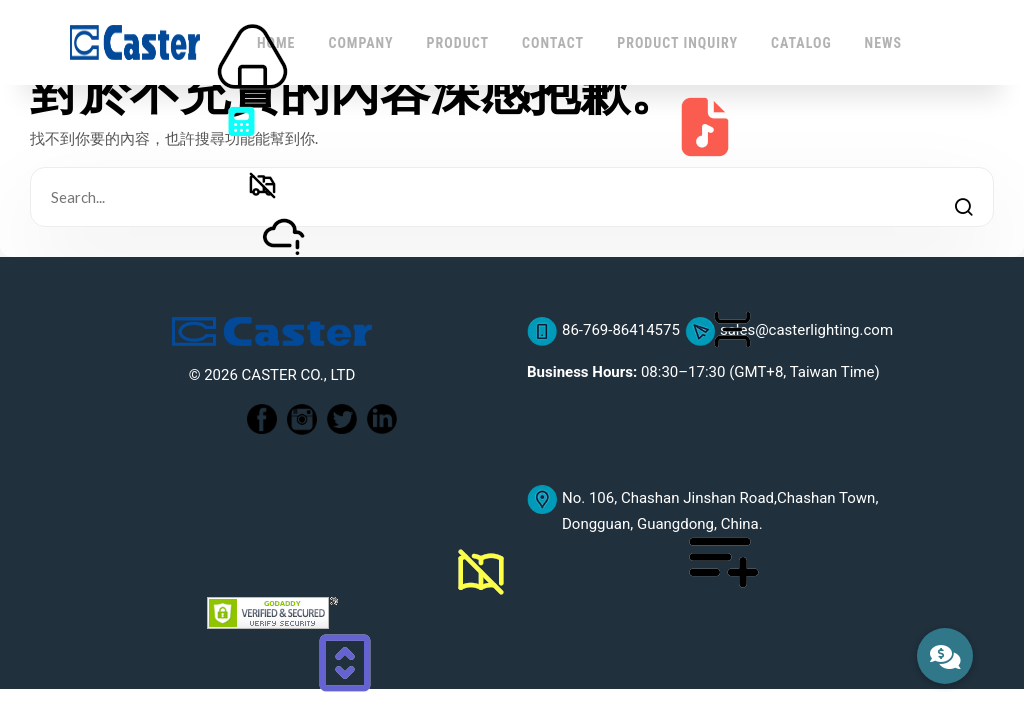 This screenshot has width=1024, height=720. Describe the element at coordinates (345, 663) in the screenshot. I see `access elevator controls or floor selection` at that location.